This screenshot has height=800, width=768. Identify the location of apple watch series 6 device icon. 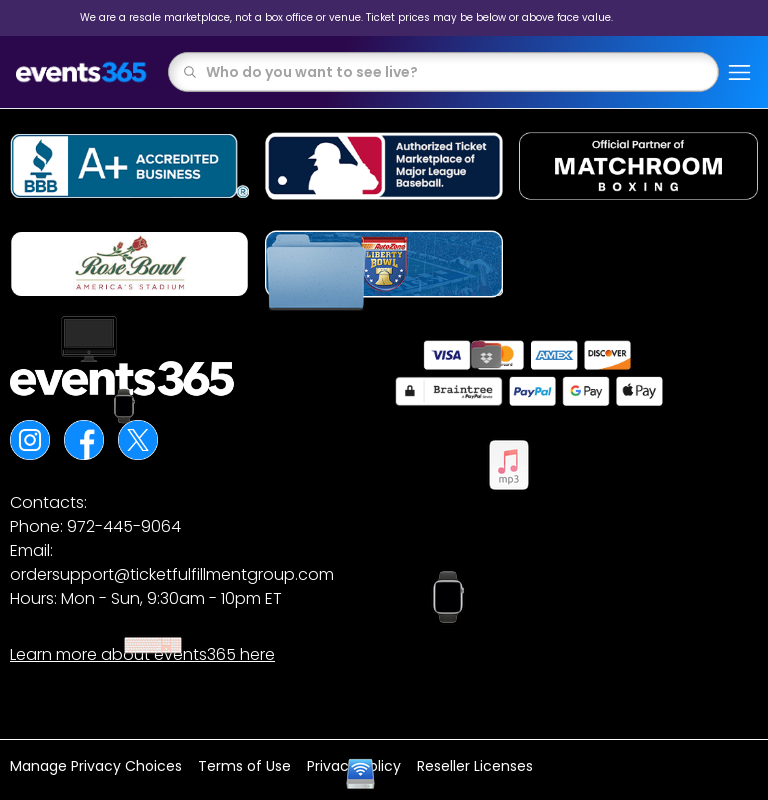
(124, 406).